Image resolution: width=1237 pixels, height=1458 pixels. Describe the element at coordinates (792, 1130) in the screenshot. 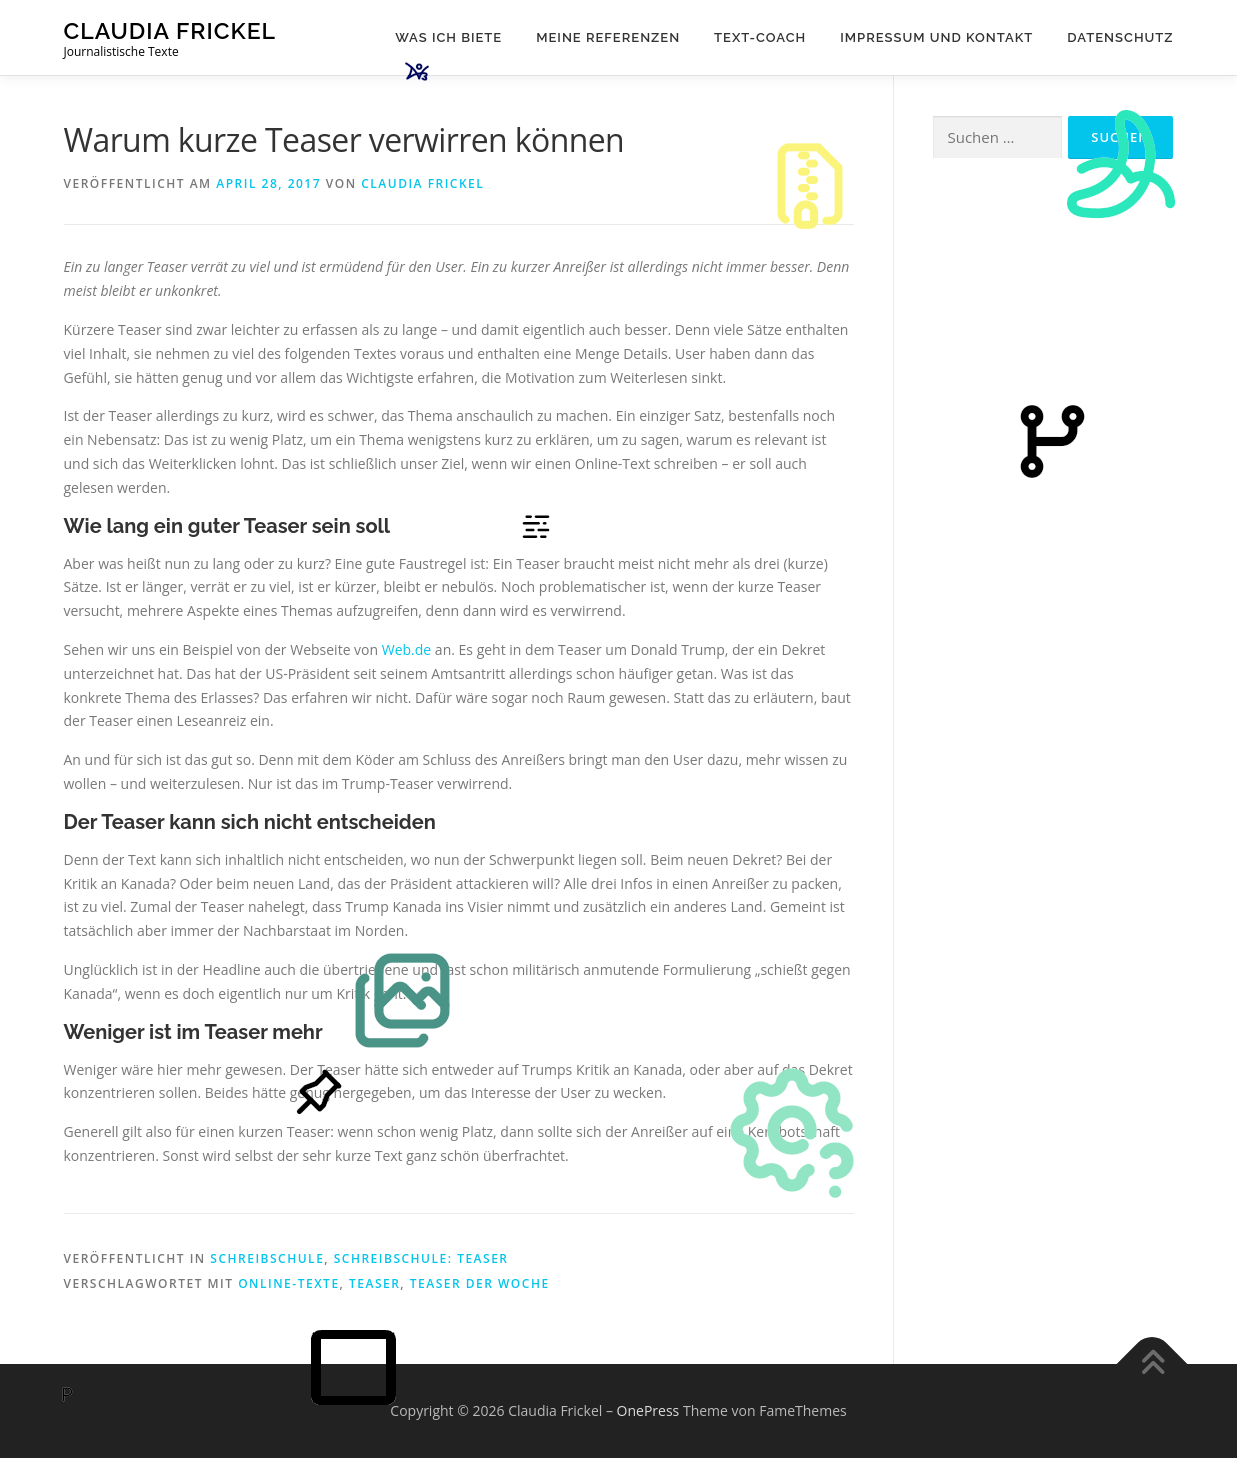

I see `access settings help or FAQ` at that location.